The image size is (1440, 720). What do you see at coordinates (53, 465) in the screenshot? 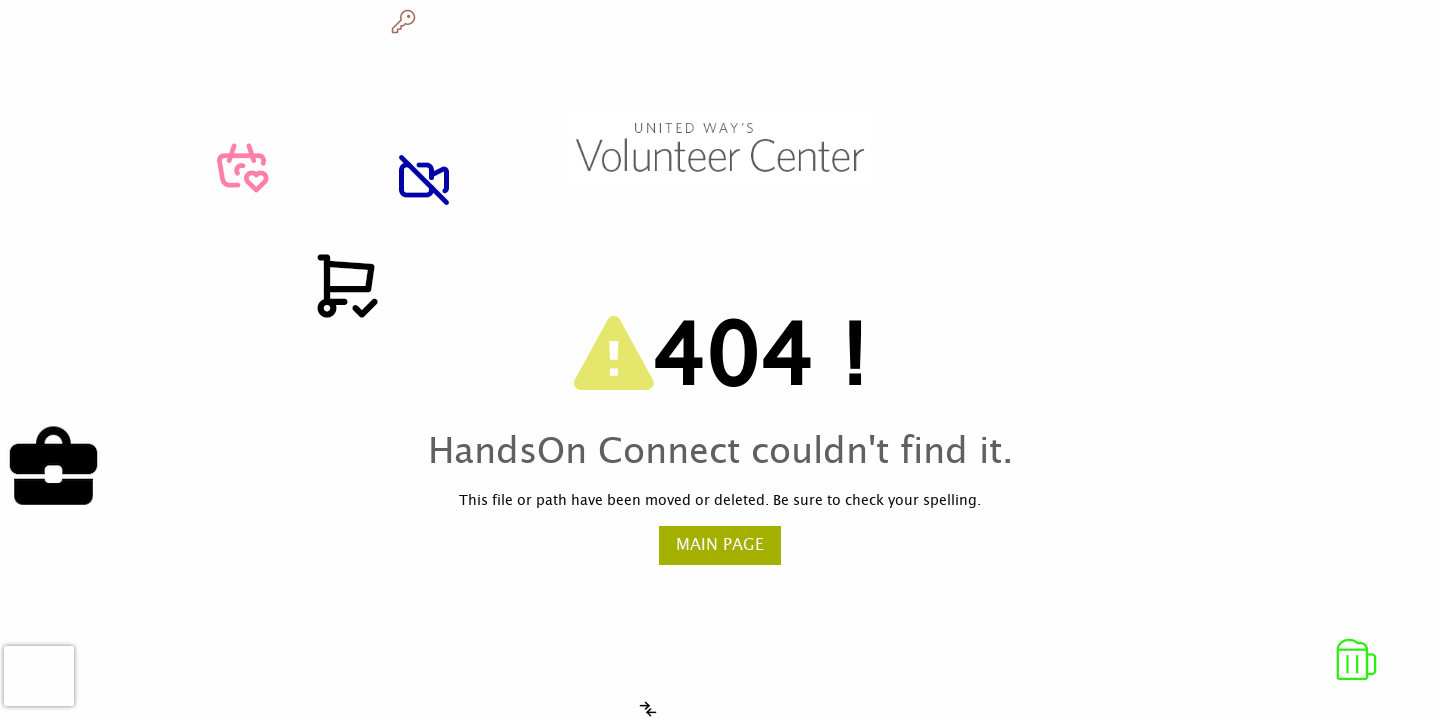
I see `access business or work-related features` at bounding box center [53, 465].